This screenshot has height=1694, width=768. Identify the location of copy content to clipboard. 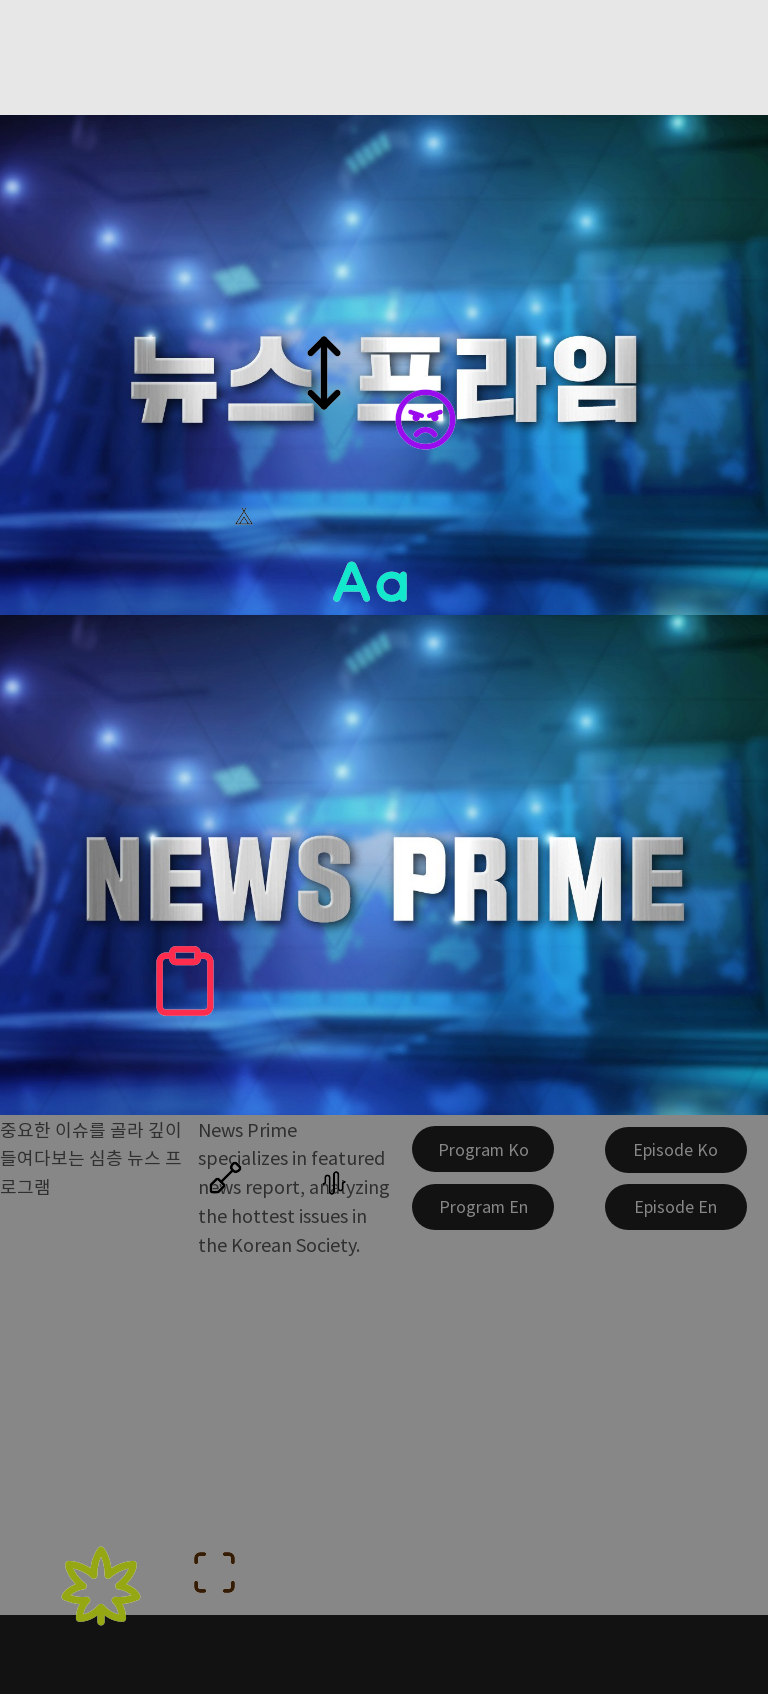
(185, 981).